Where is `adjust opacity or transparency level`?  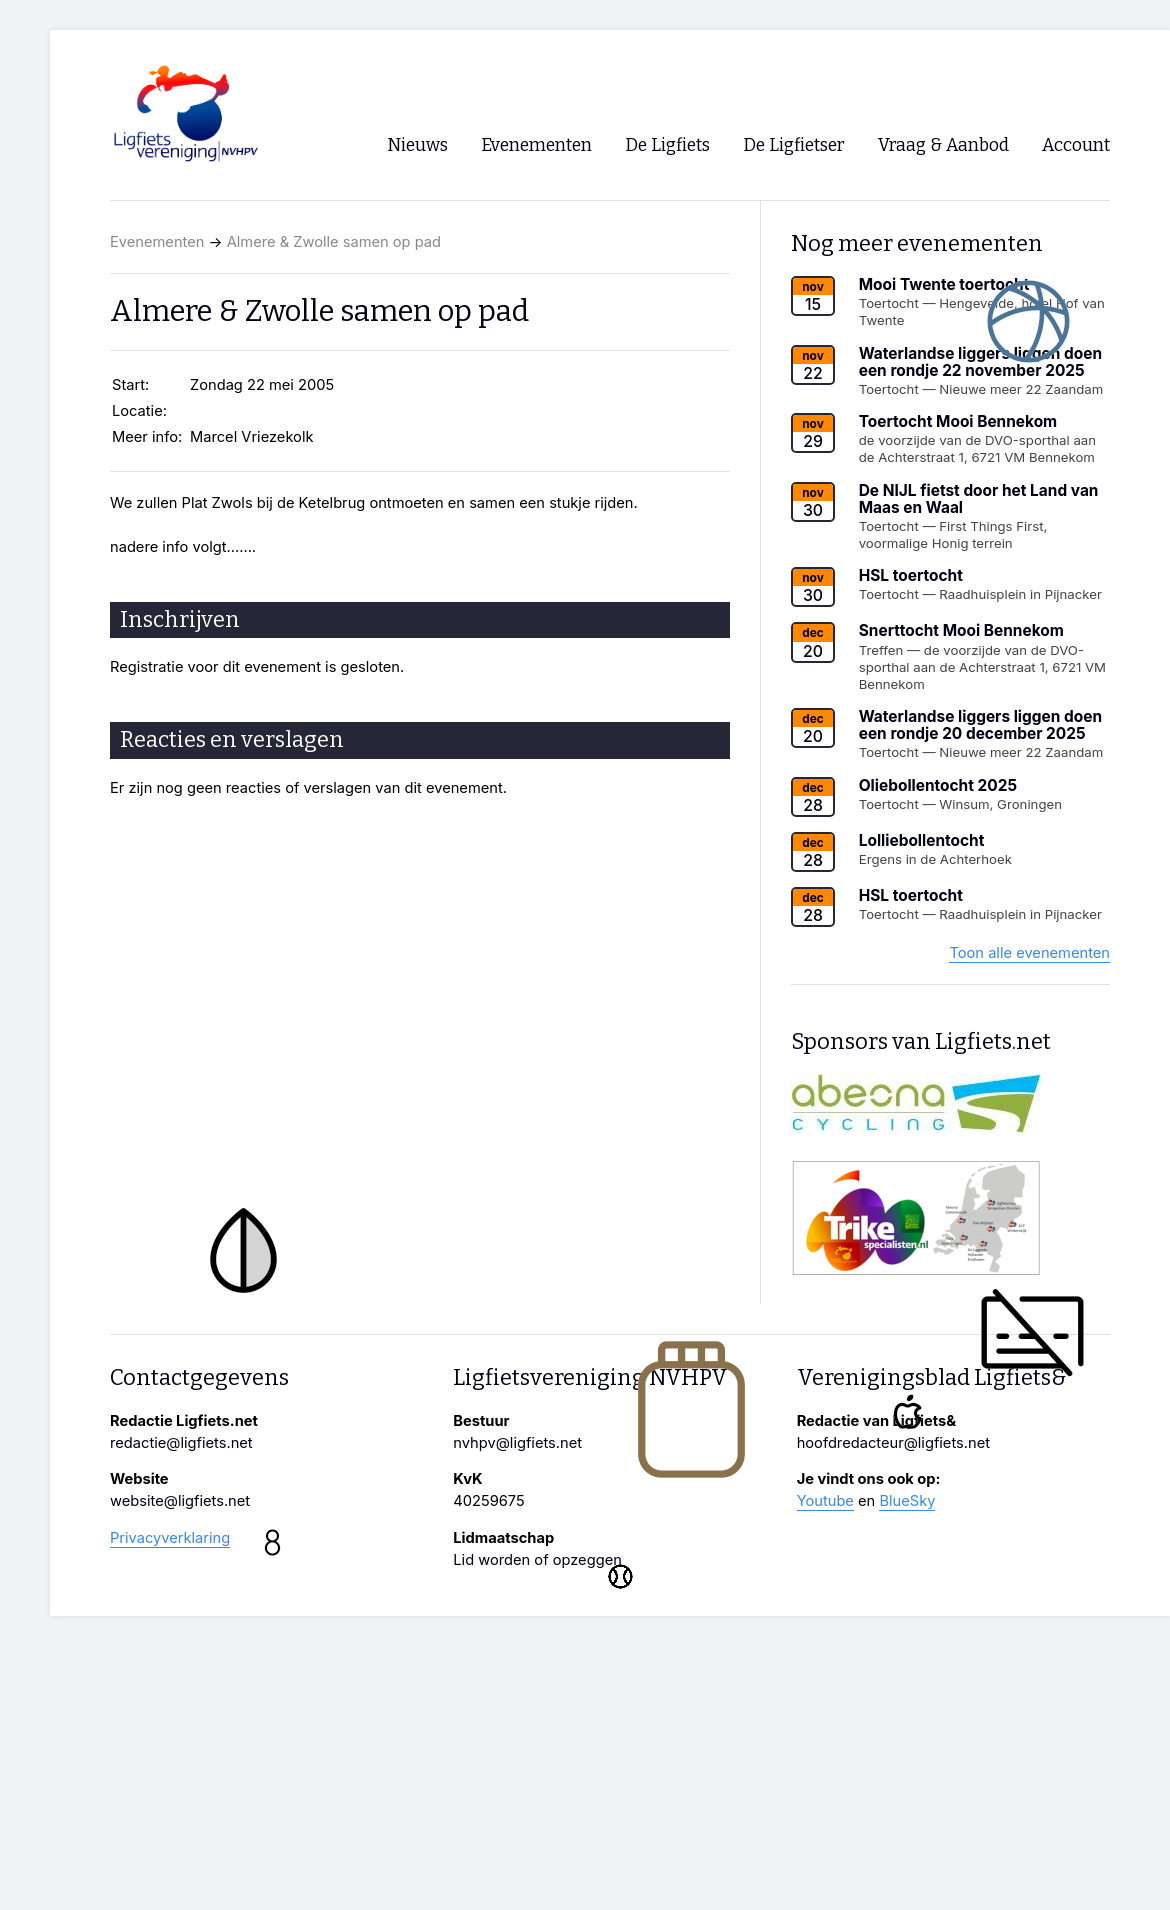
adjust opacity or transparency level is located at coordinates (243, 1253).